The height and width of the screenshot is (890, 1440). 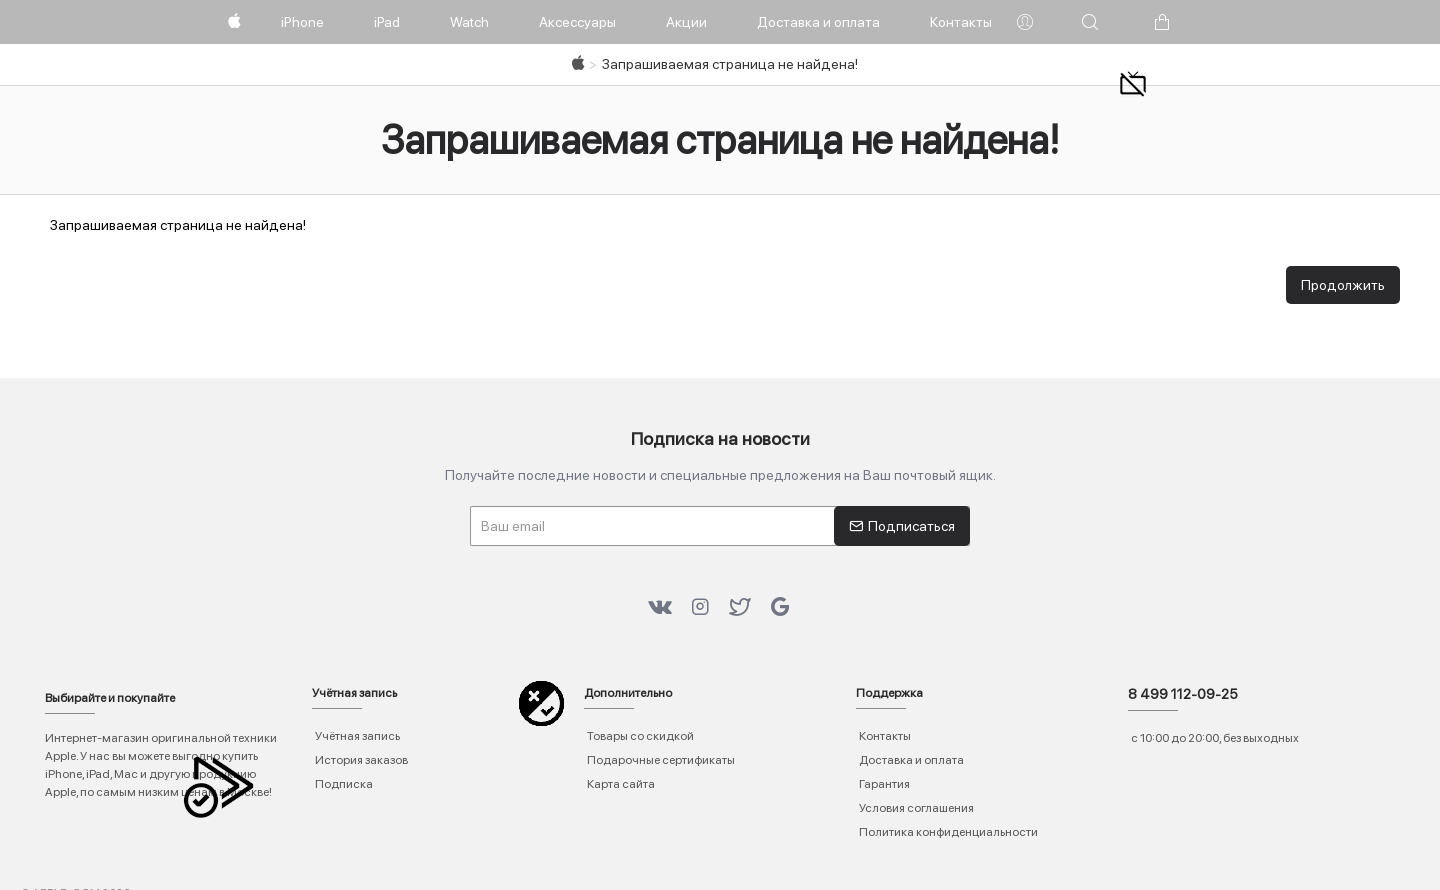 What do you see at coordinates (219, 784) in the screenshot?
I see `run all tests with code coverage` at bounding box center [219, 784].